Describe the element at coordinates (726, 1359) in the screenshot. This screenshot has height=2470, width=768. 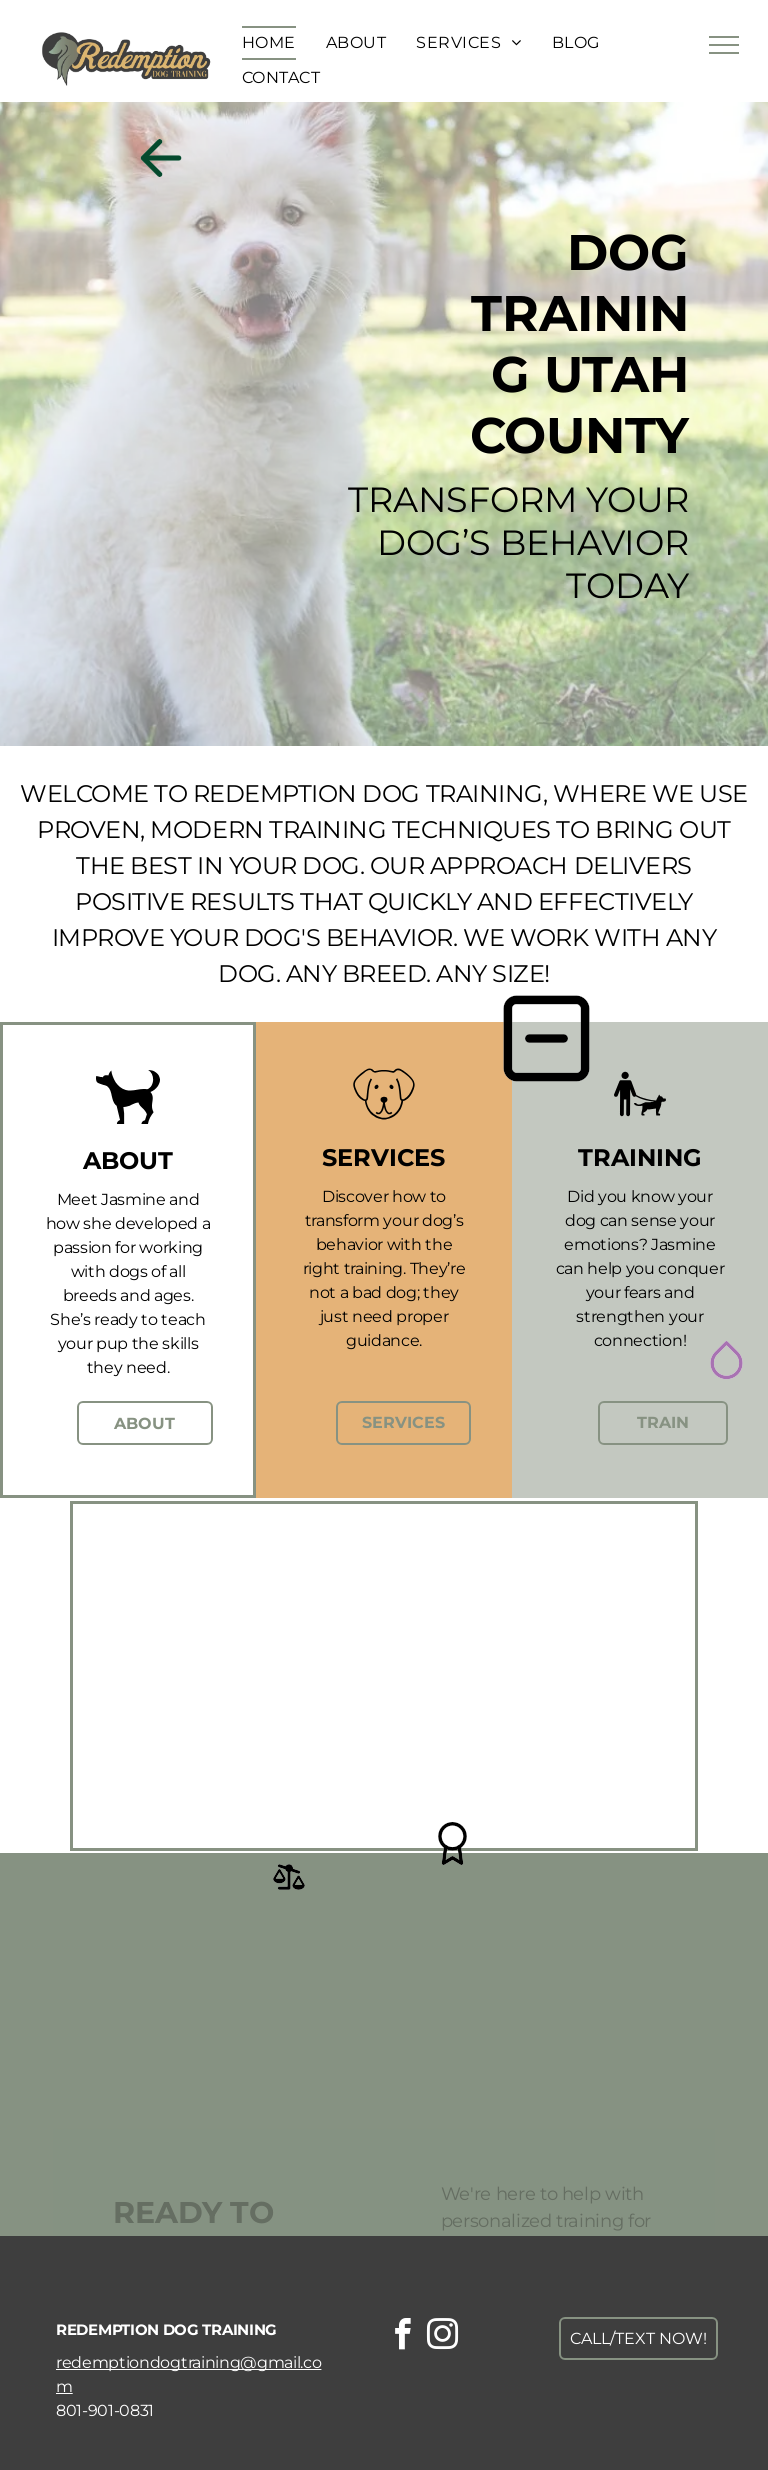
I see `adjust humidity or water settings` at that location.